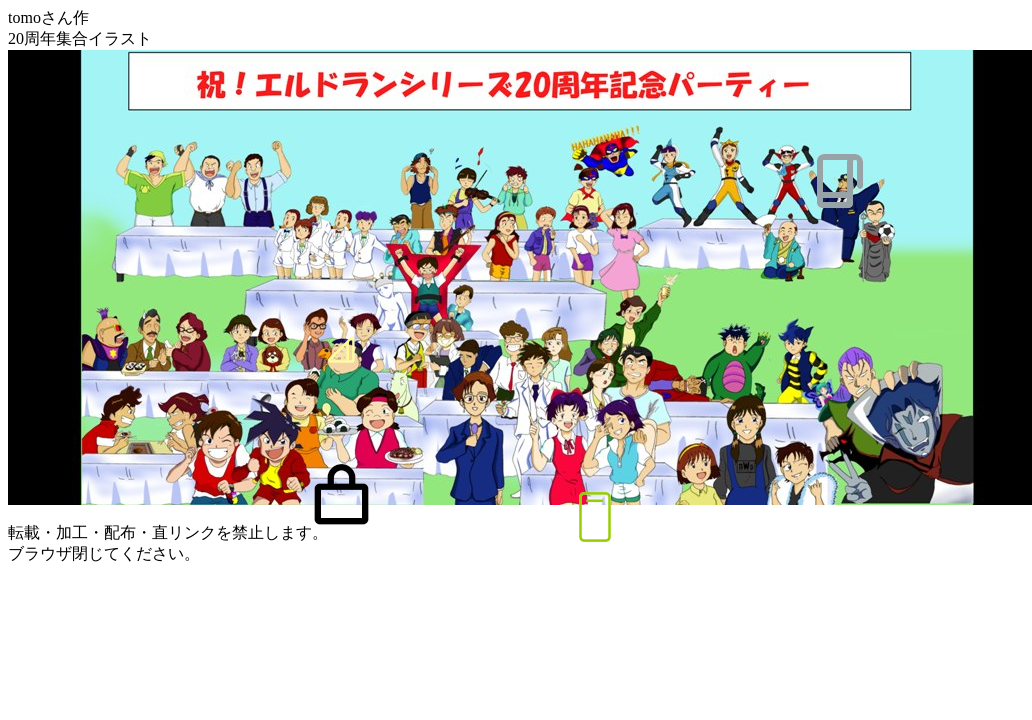 This screenshot has height=720, width=1032. Describe the element at coordinates (595, 517) in the screenshot. I see `phone speaker or audio output settings` at that location.